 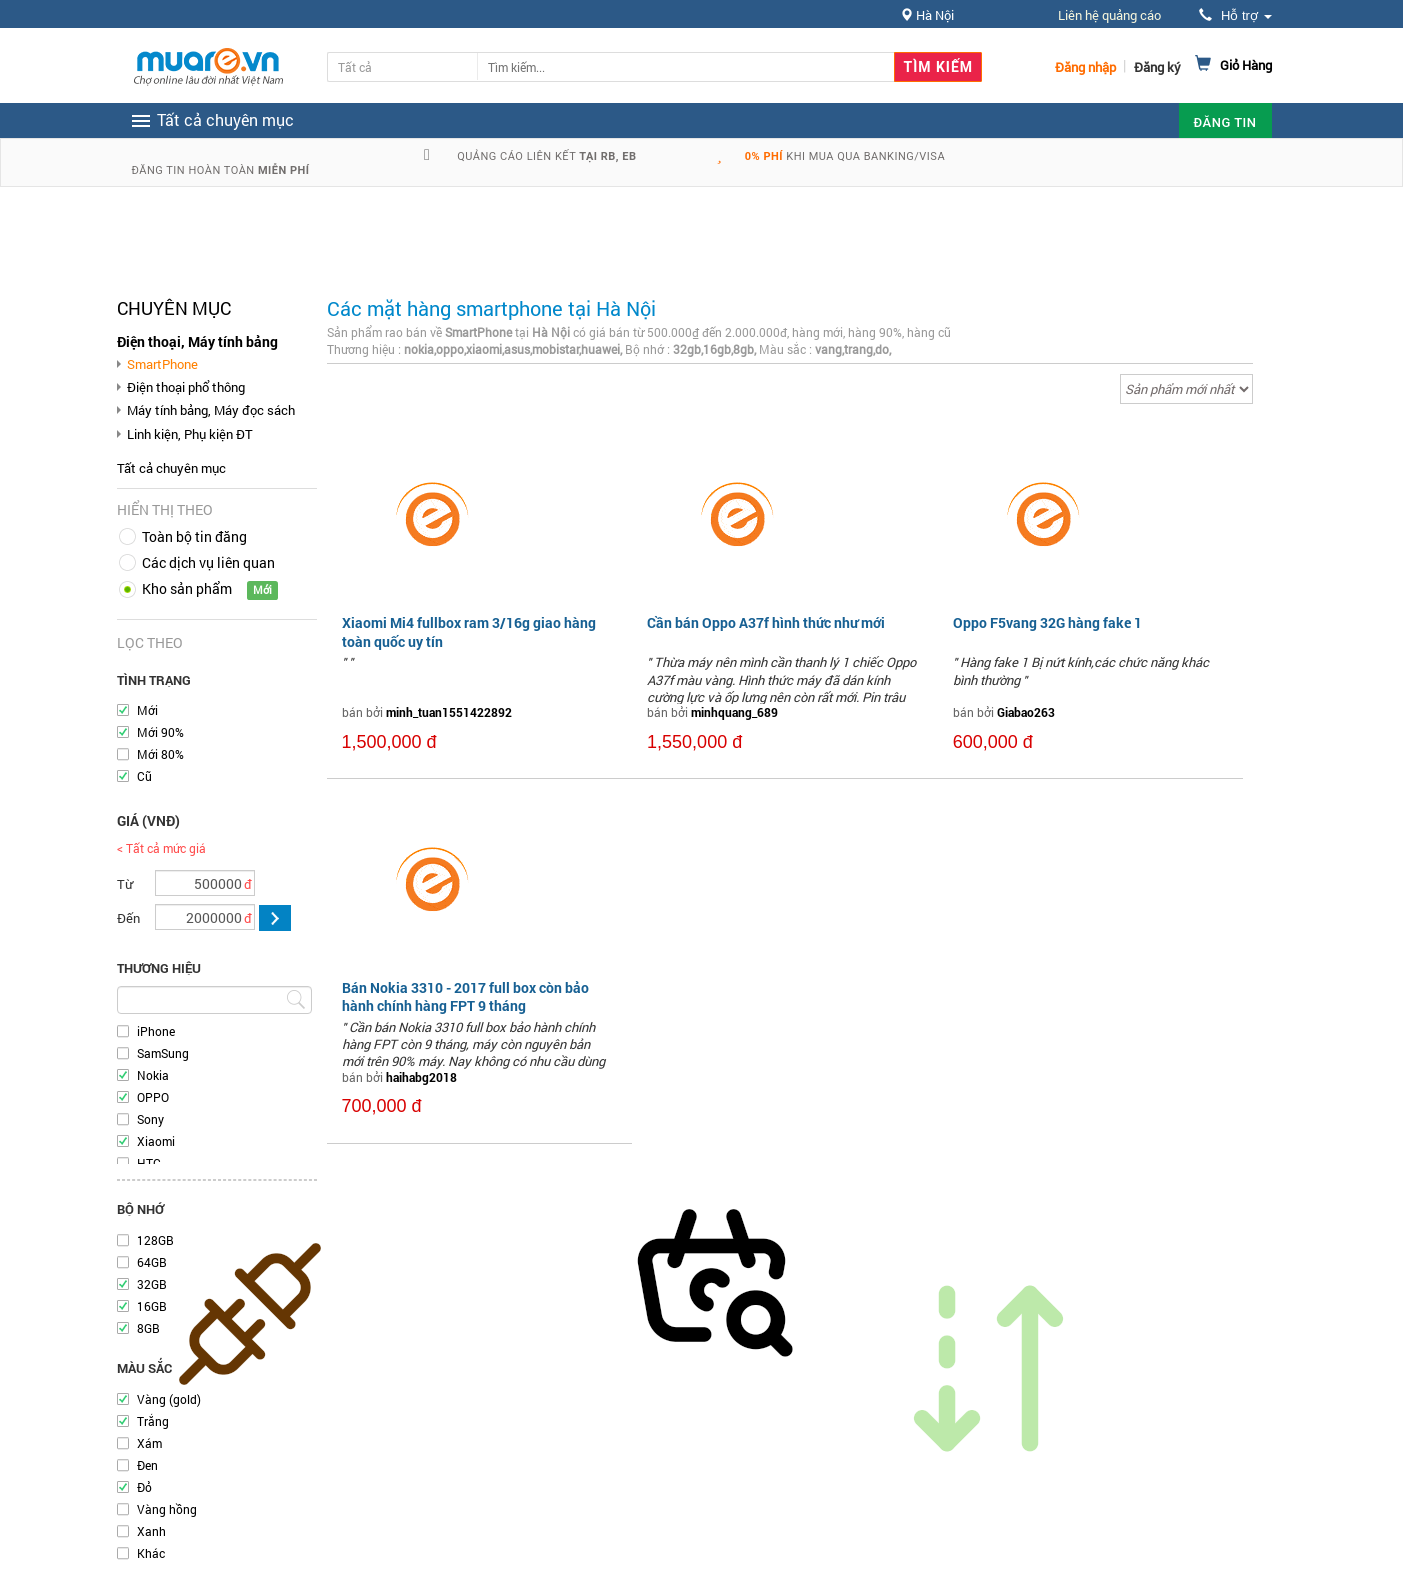 I want to click on search items in your shopping basket, so click(x=711, y=1275).